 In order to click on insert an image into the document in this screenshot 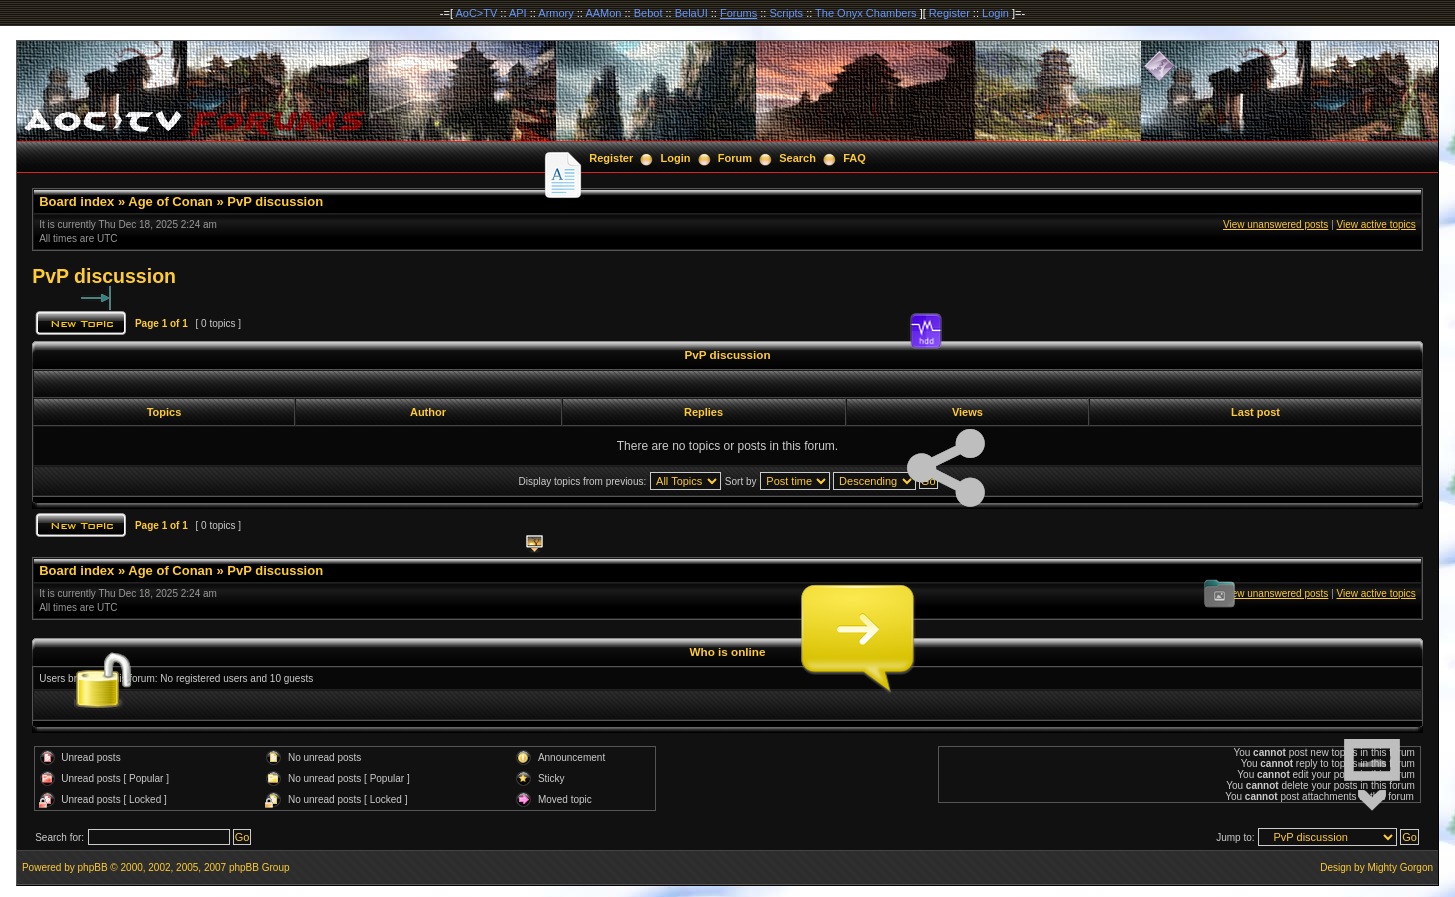, I will do `click(1372, 776)`.